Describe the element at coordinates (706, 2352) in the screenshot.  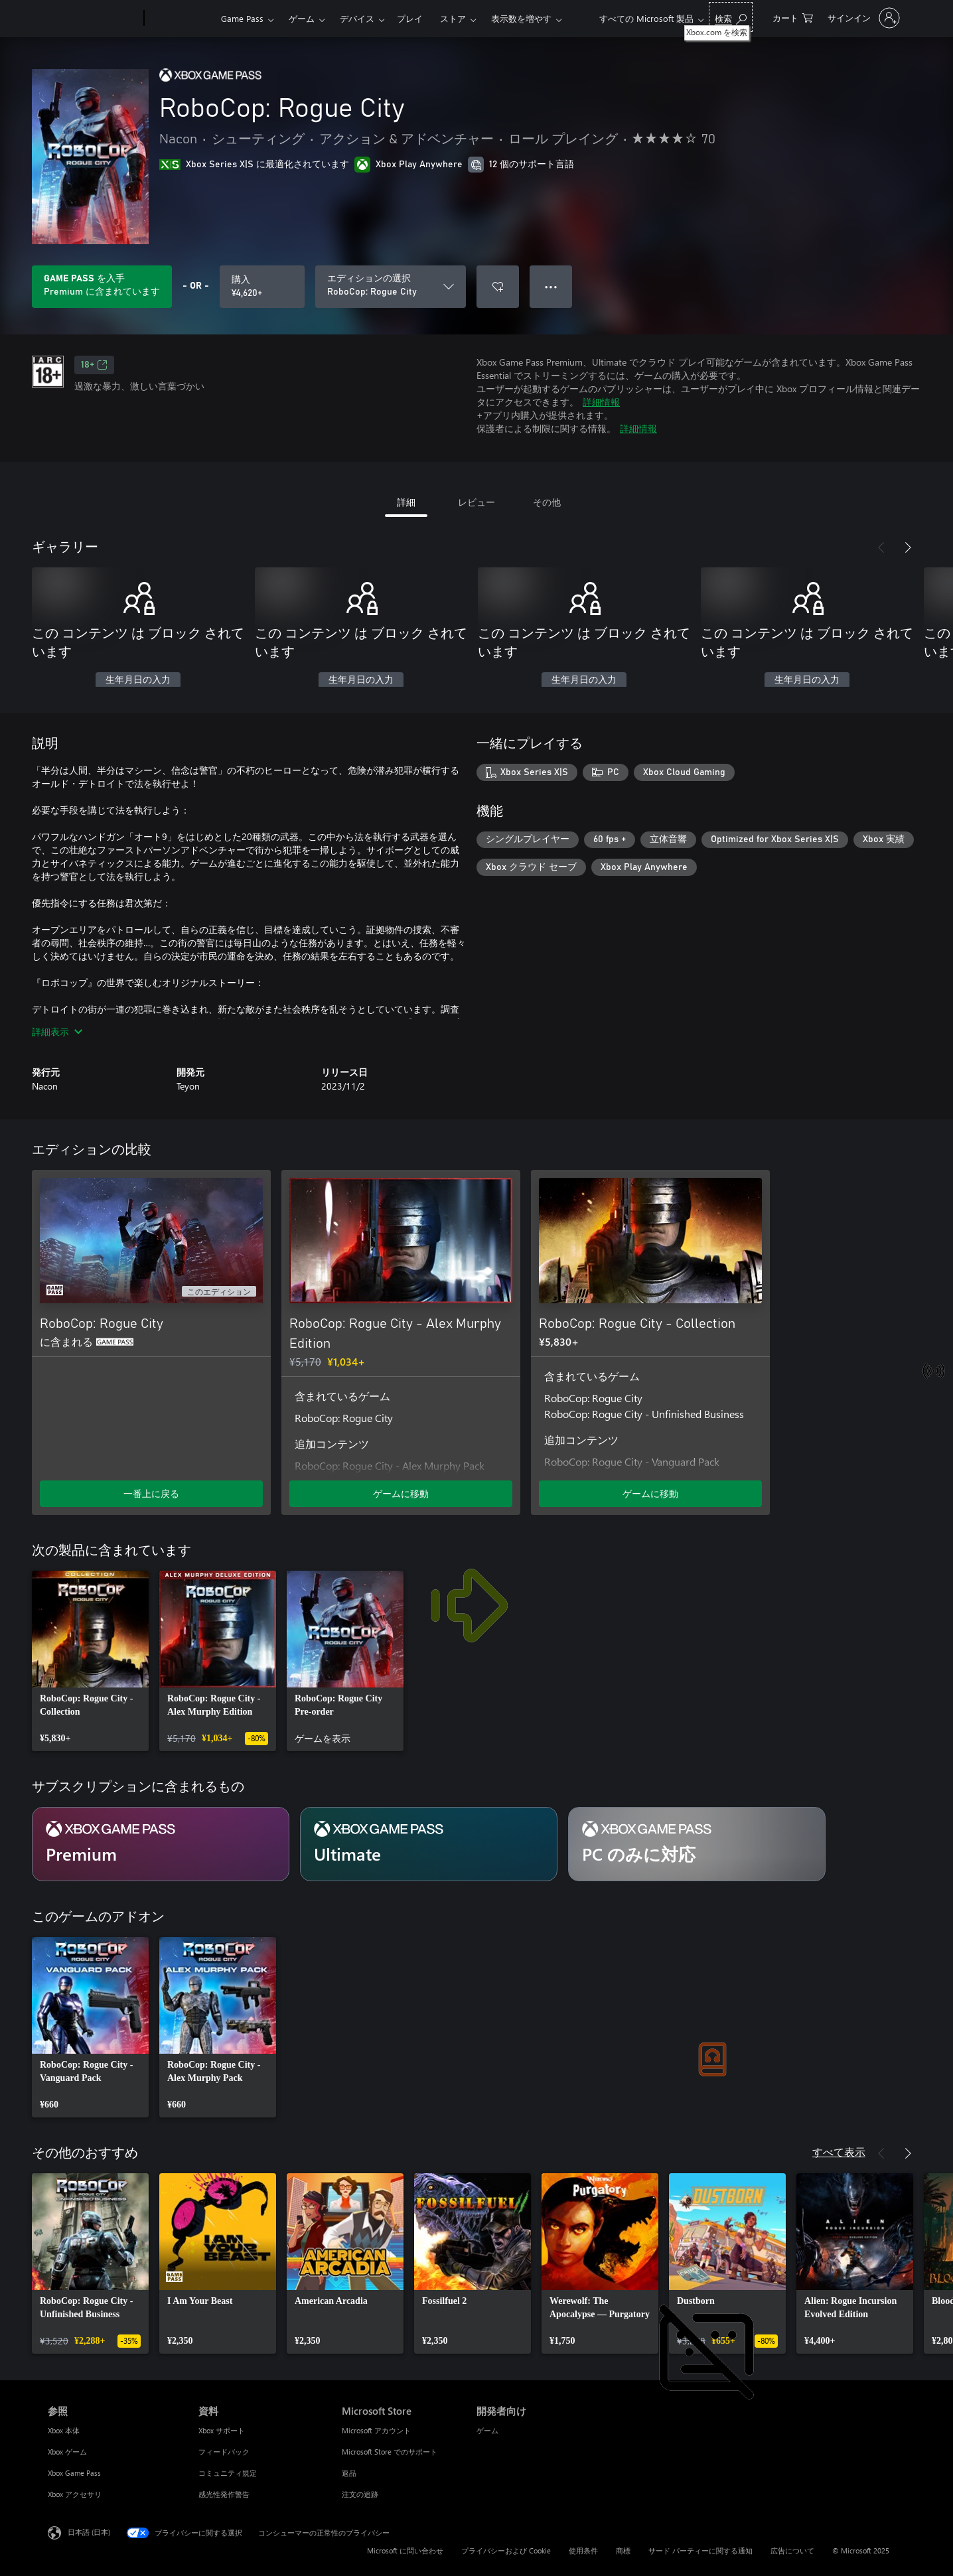
I see `disable keyboard input` at that location.